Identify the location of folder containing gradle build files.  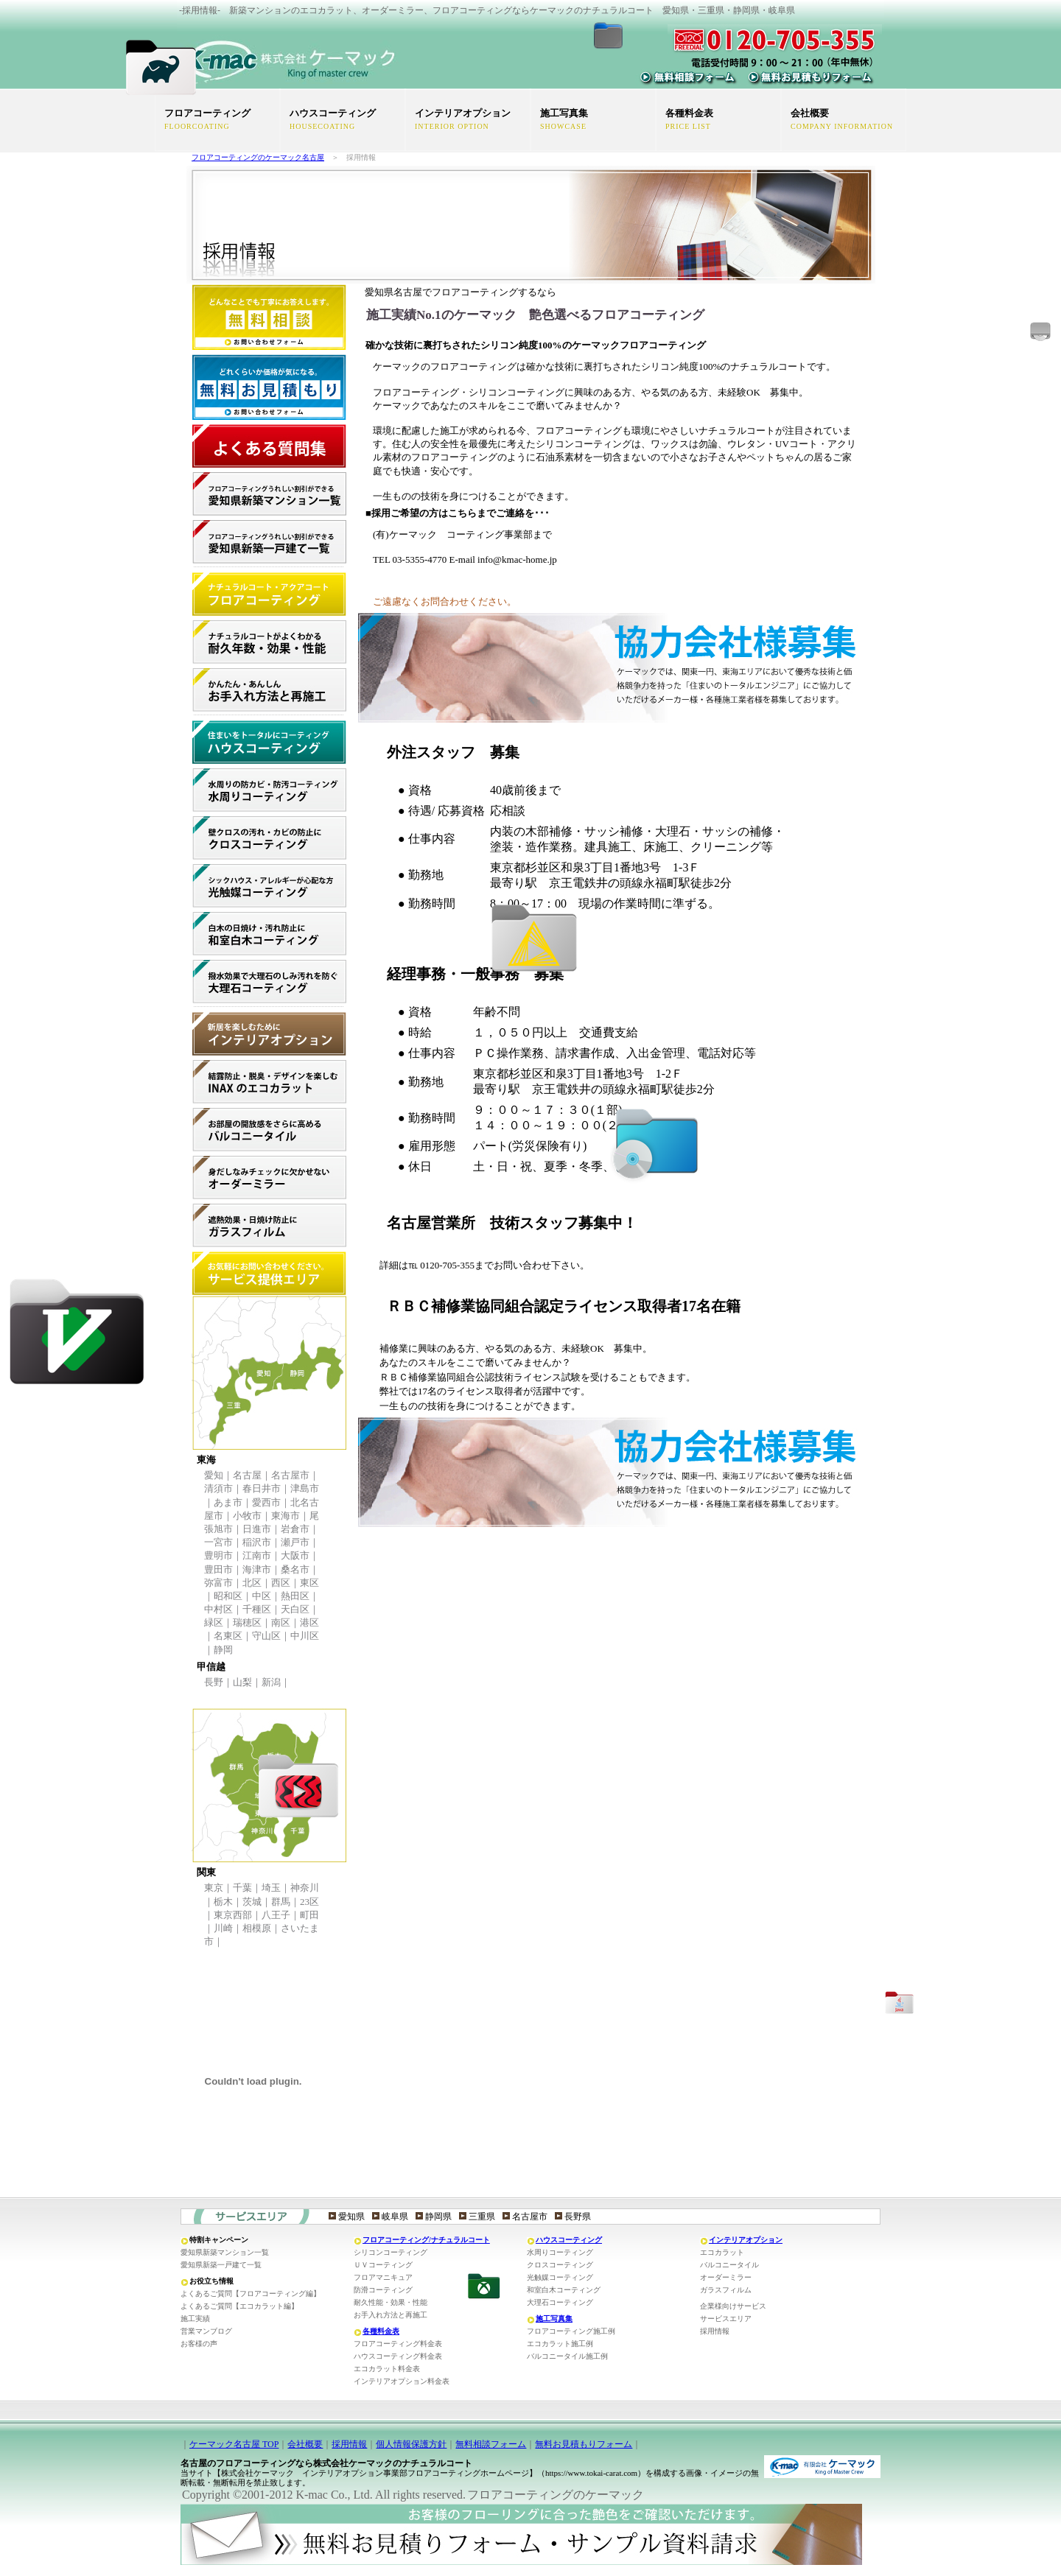
(161, 69).